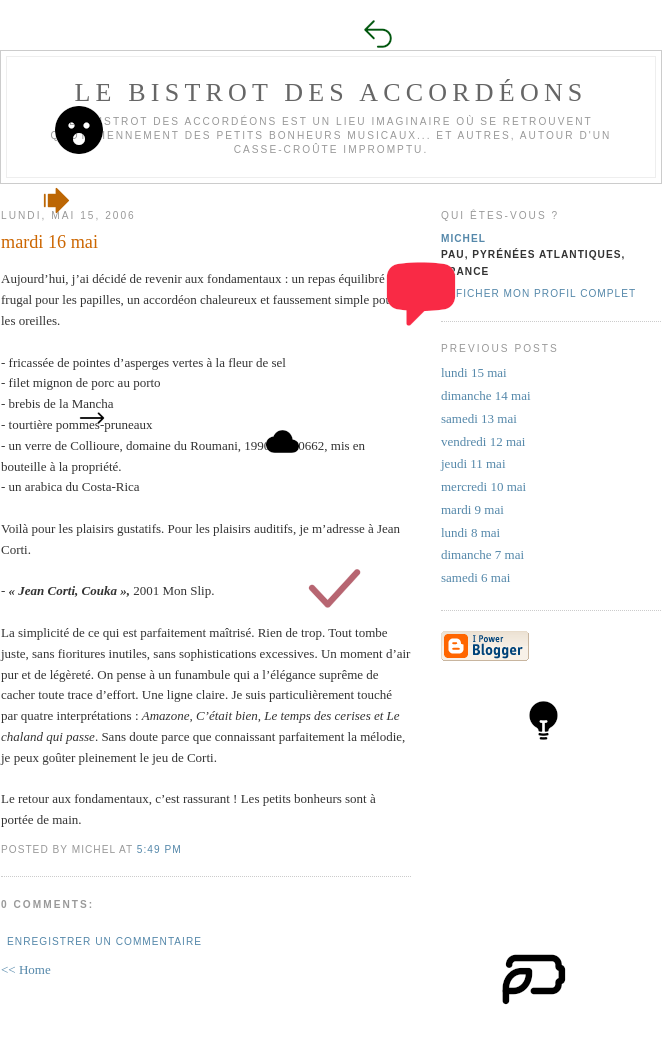  Describe the element at coordinates (421, 294) in the screenshot. I see `open chat or messaging` at that location.